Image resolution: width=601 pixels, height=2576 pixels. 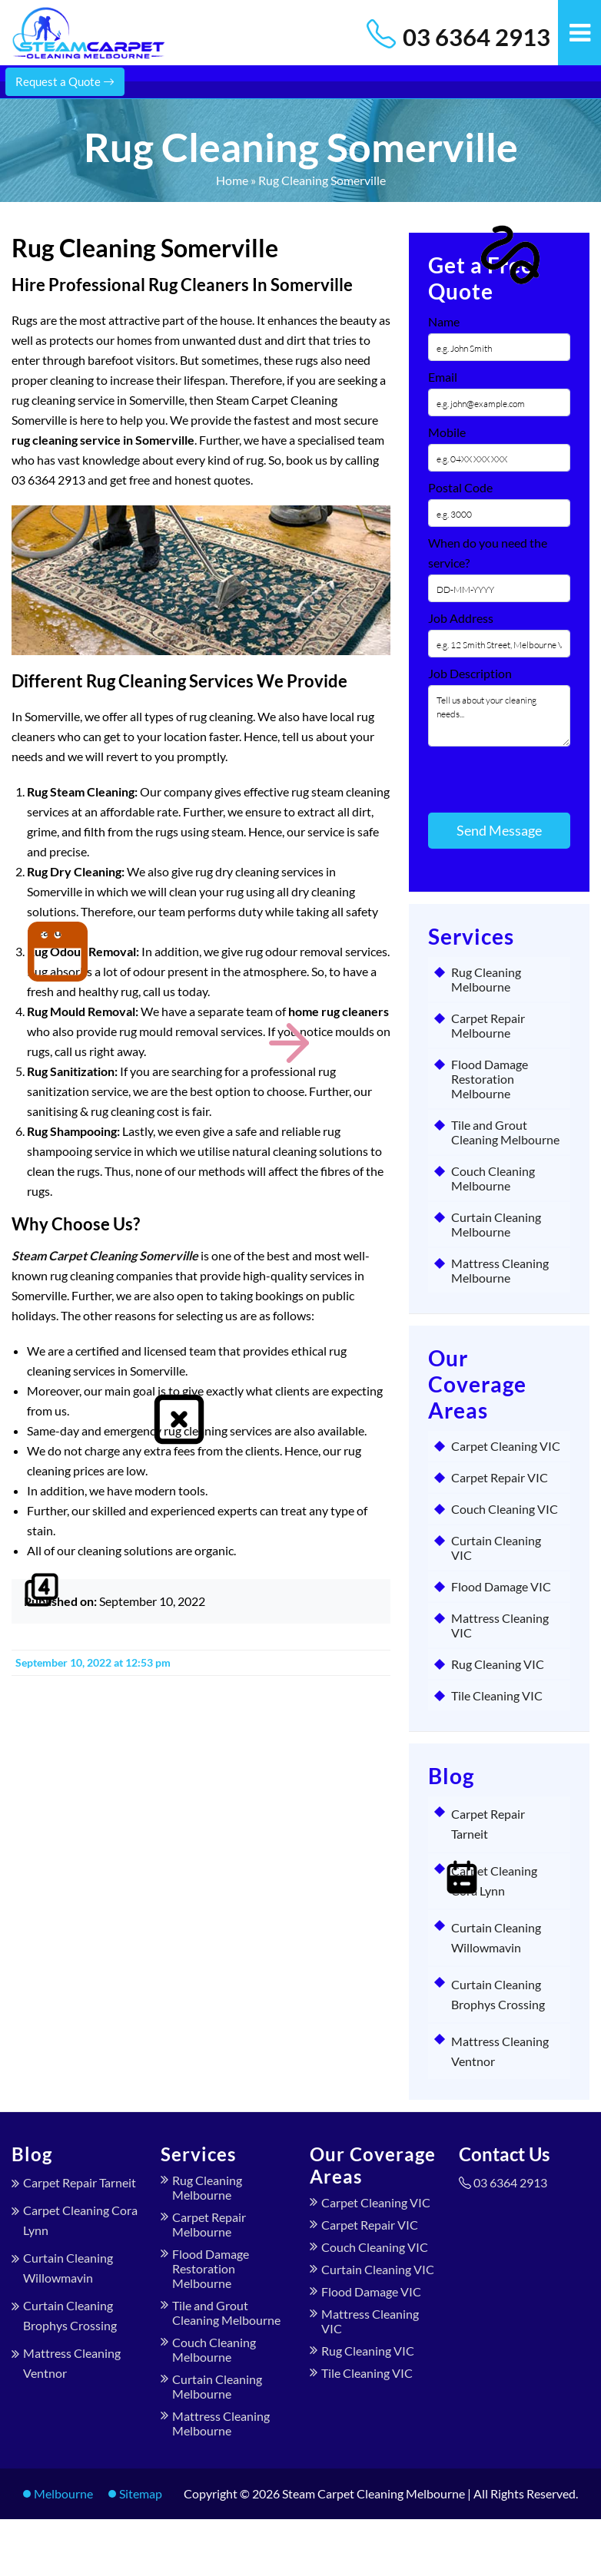 I want to click on decorative squiggle or flourish element, so click(x=510, y=254).